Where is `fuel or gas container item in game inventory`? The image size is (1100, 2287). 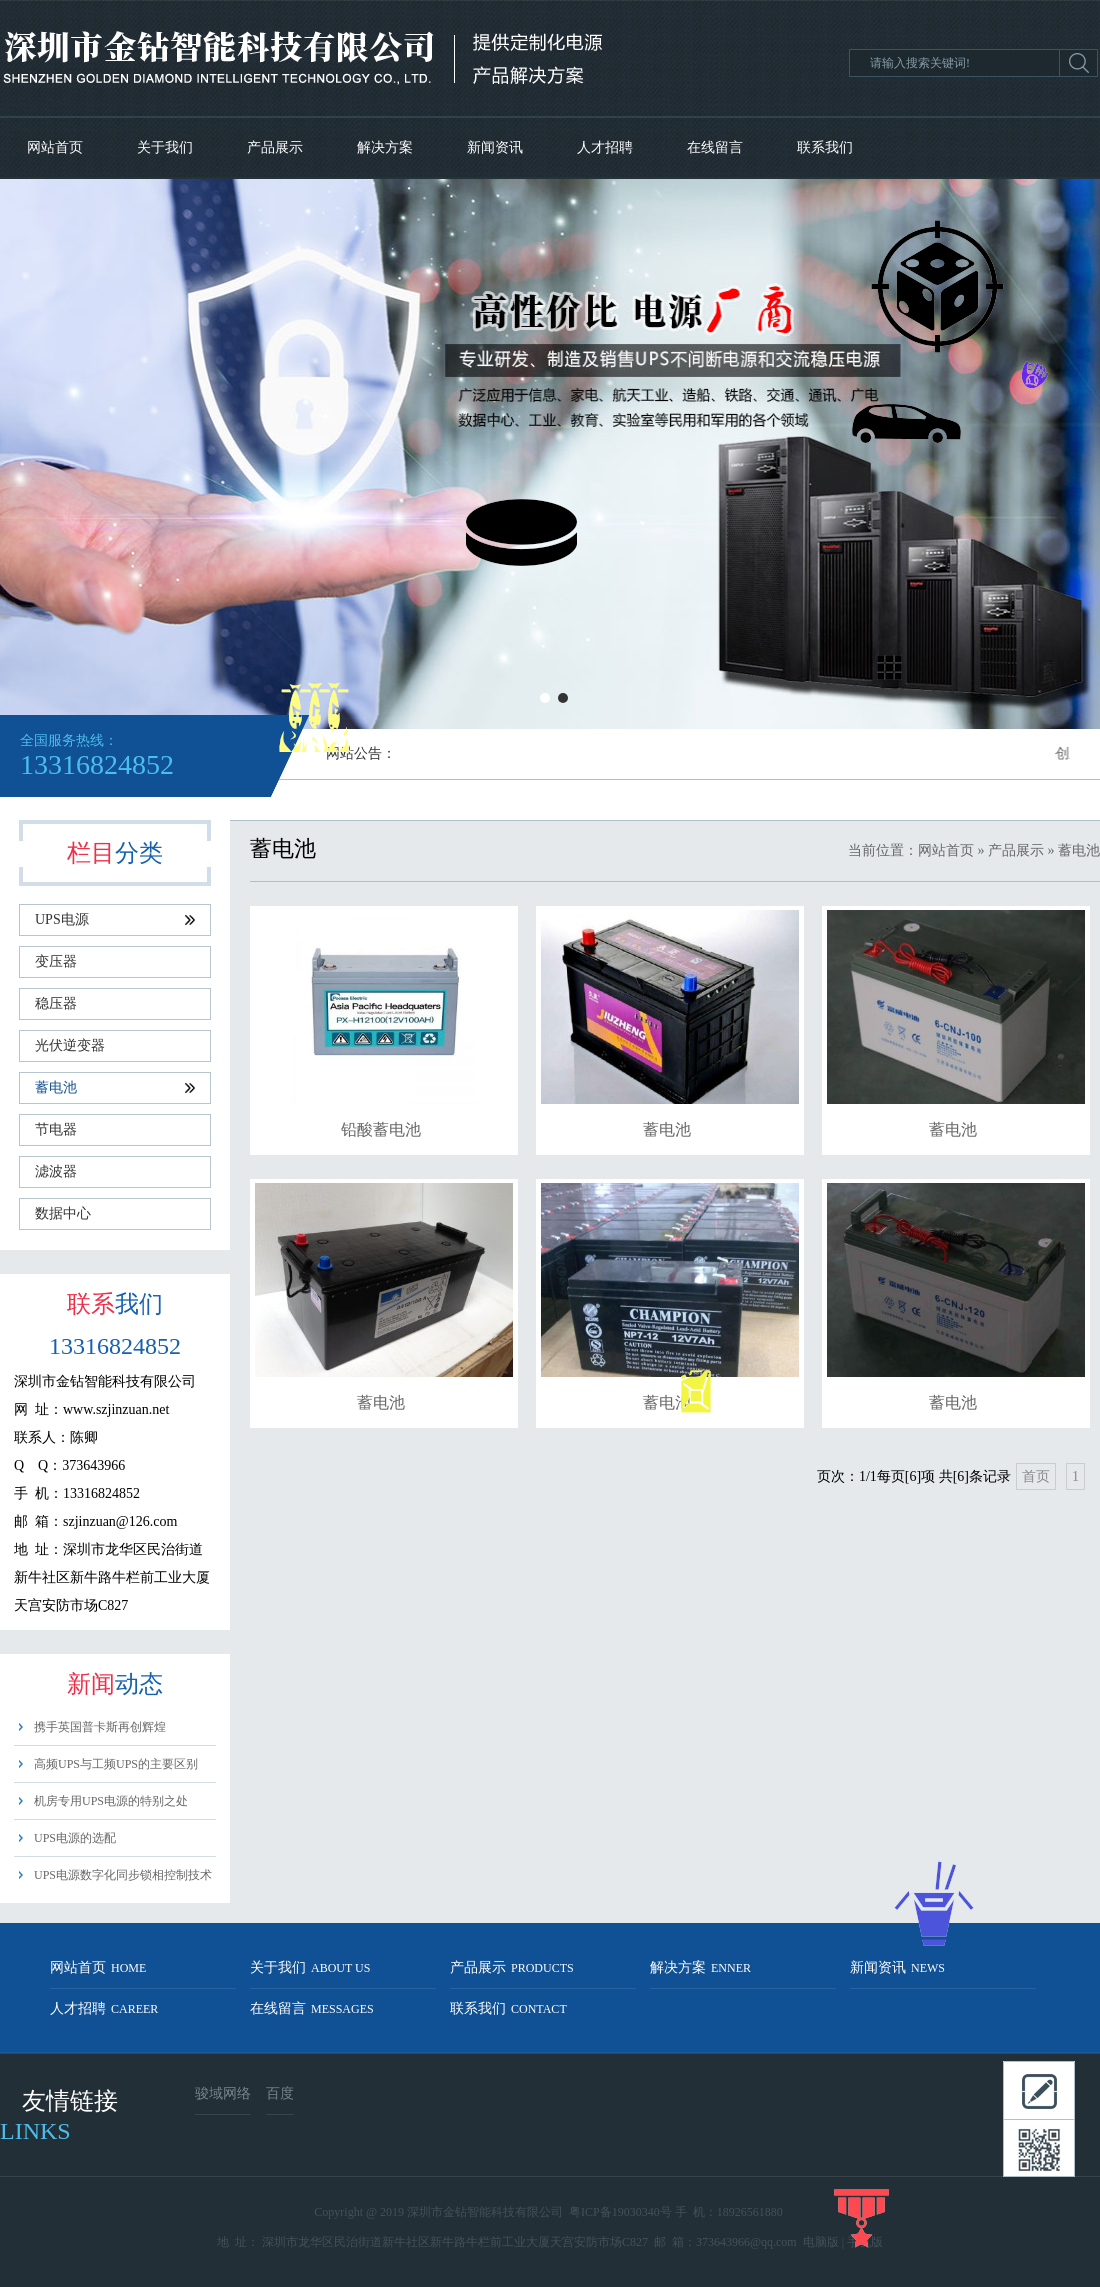
fuel or gas container item in game inventory is located at coordinates (696, 1390).